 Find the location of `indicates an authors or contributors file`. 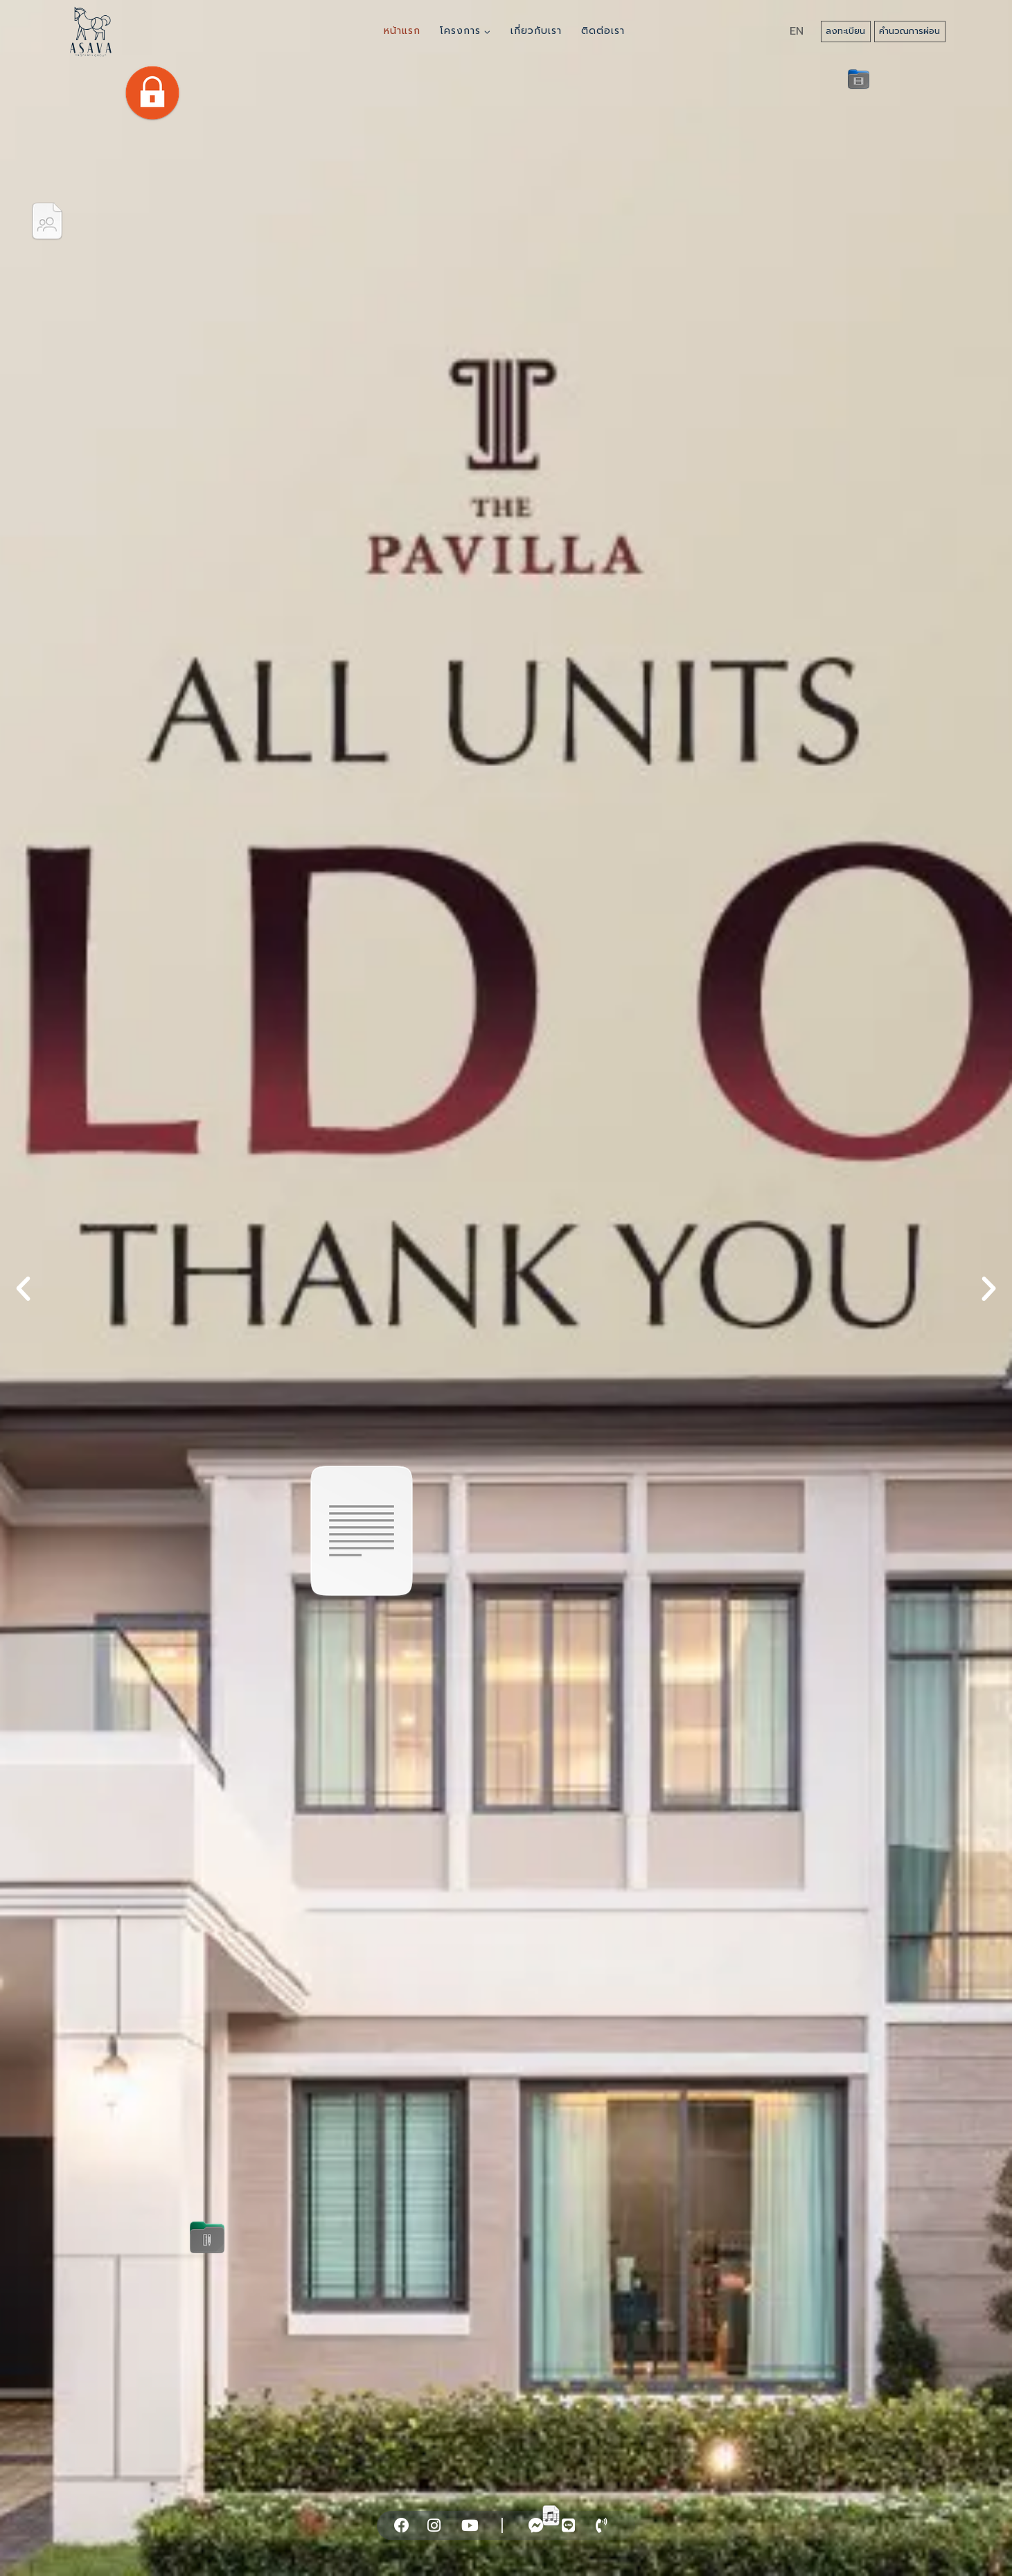

indicates an authors or contributors file is located at coordinates (47, 221).